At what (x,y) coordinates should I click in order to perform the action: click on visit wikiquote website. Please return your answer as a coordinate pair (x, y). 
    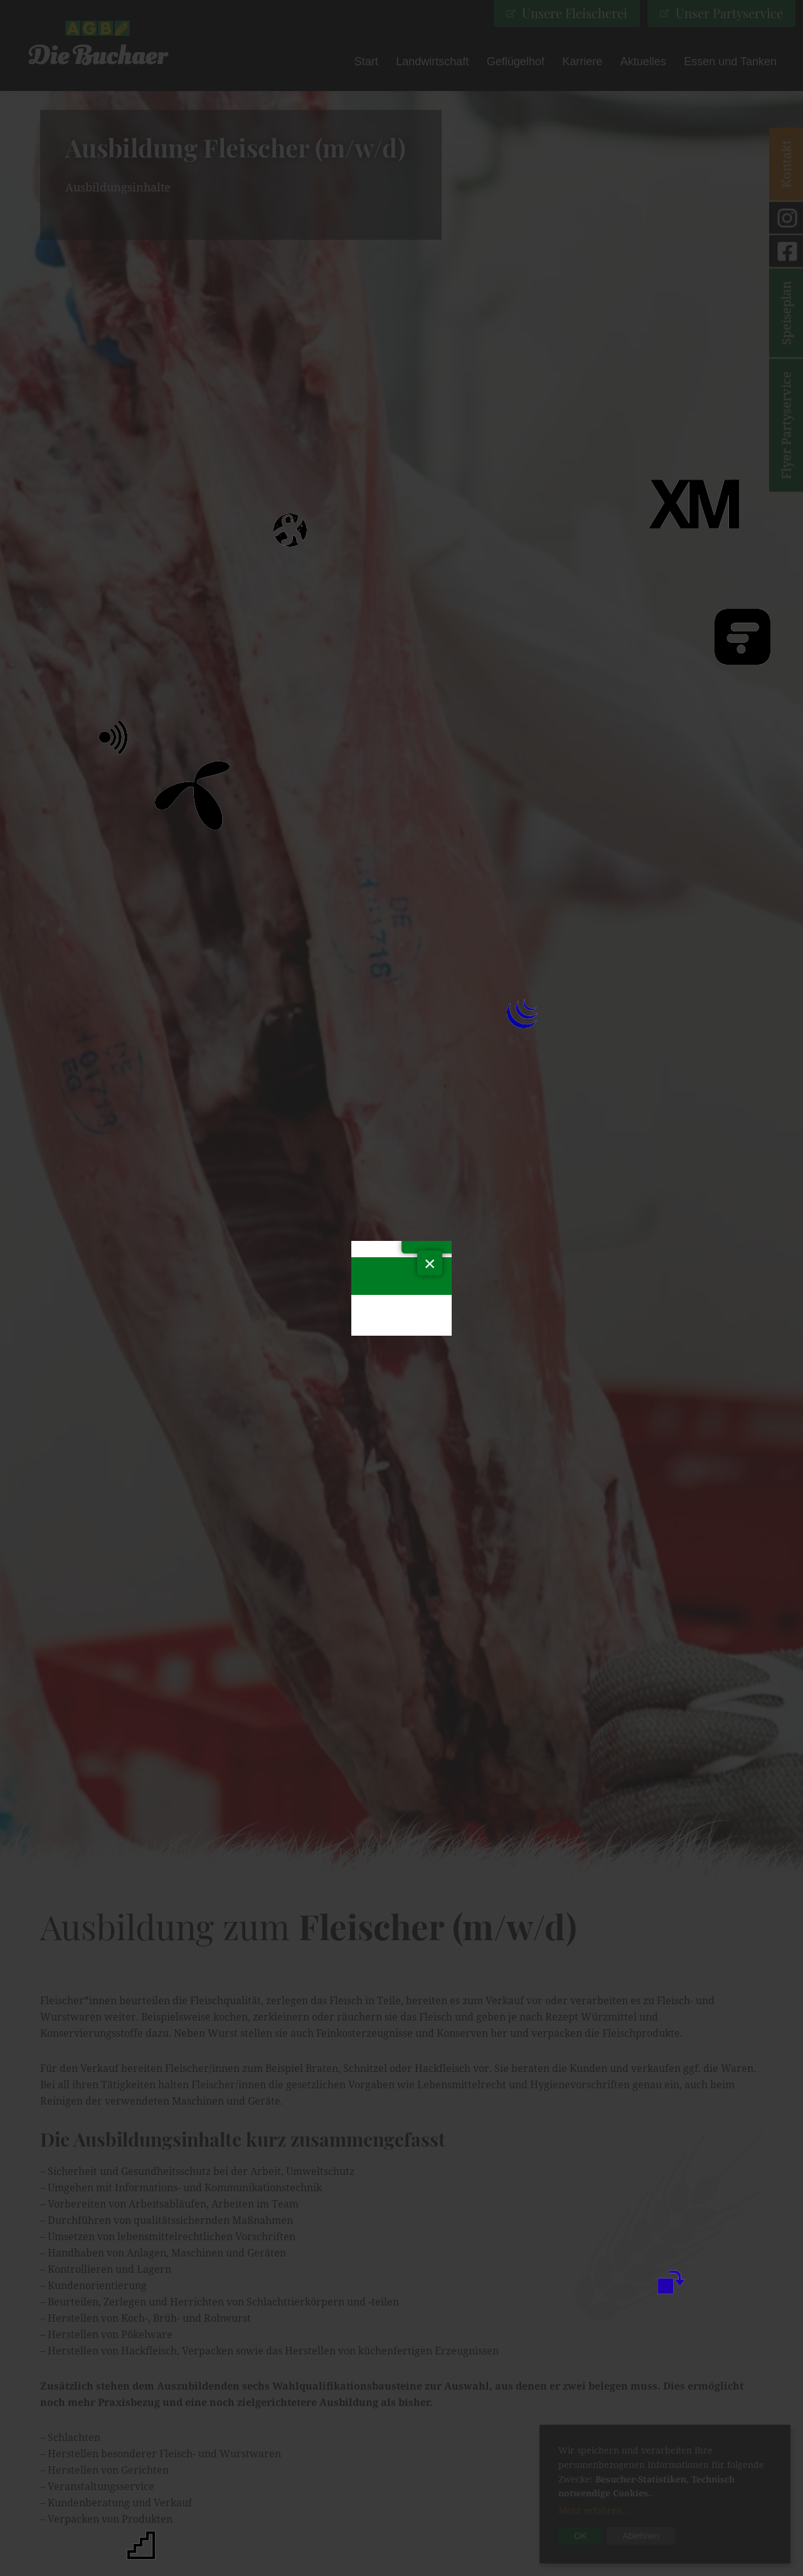
    Looking at the image, I should click on (113, 737).